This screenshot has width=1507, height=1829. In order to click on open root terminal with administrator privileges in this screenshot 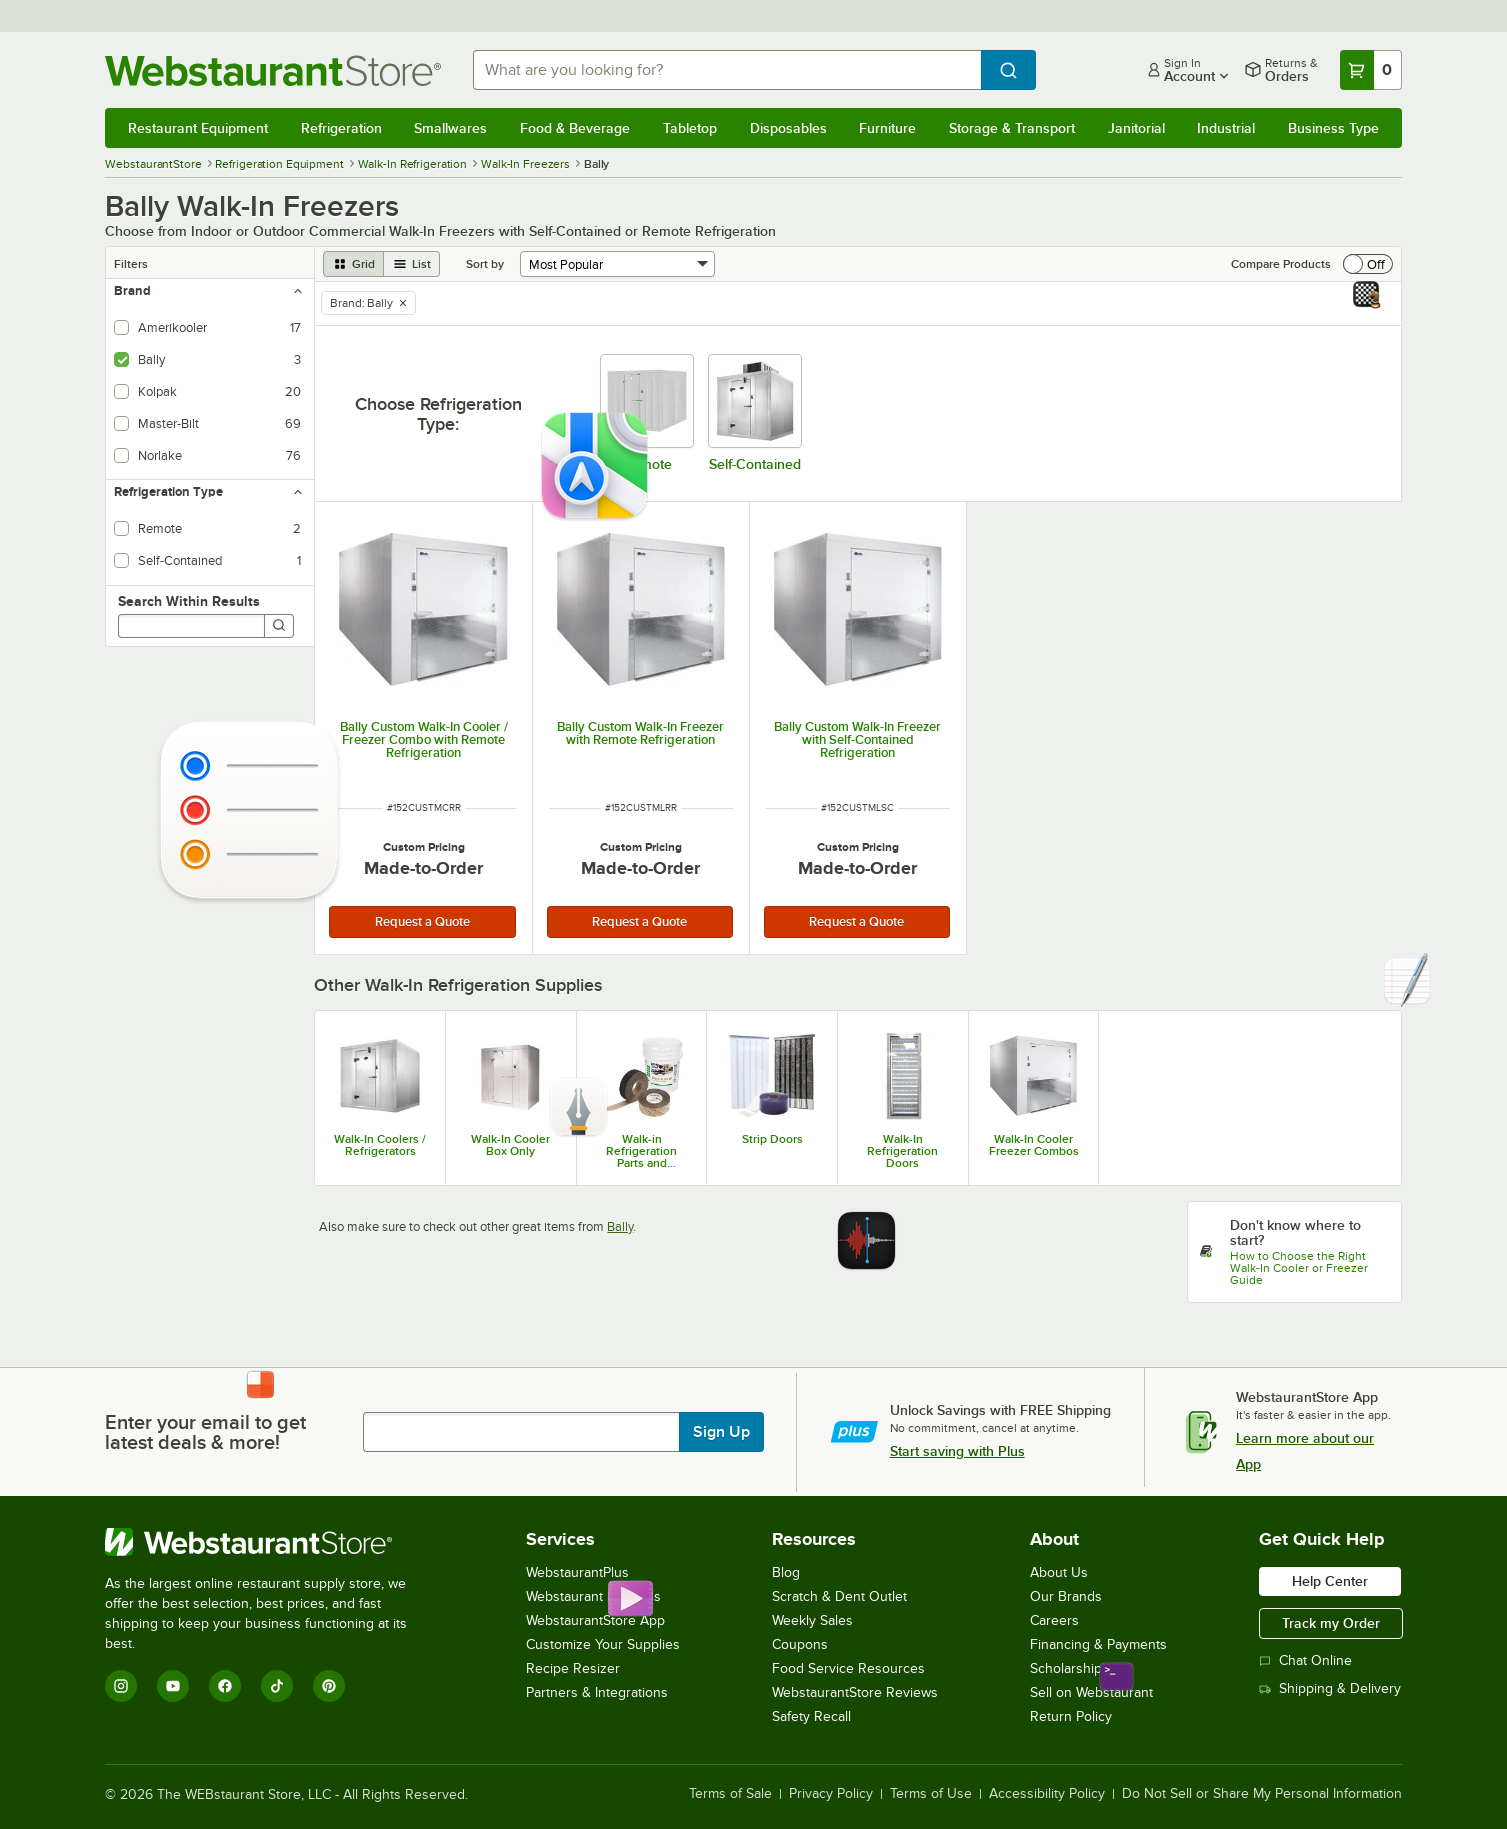, I will do `click(1116, 1676)`.